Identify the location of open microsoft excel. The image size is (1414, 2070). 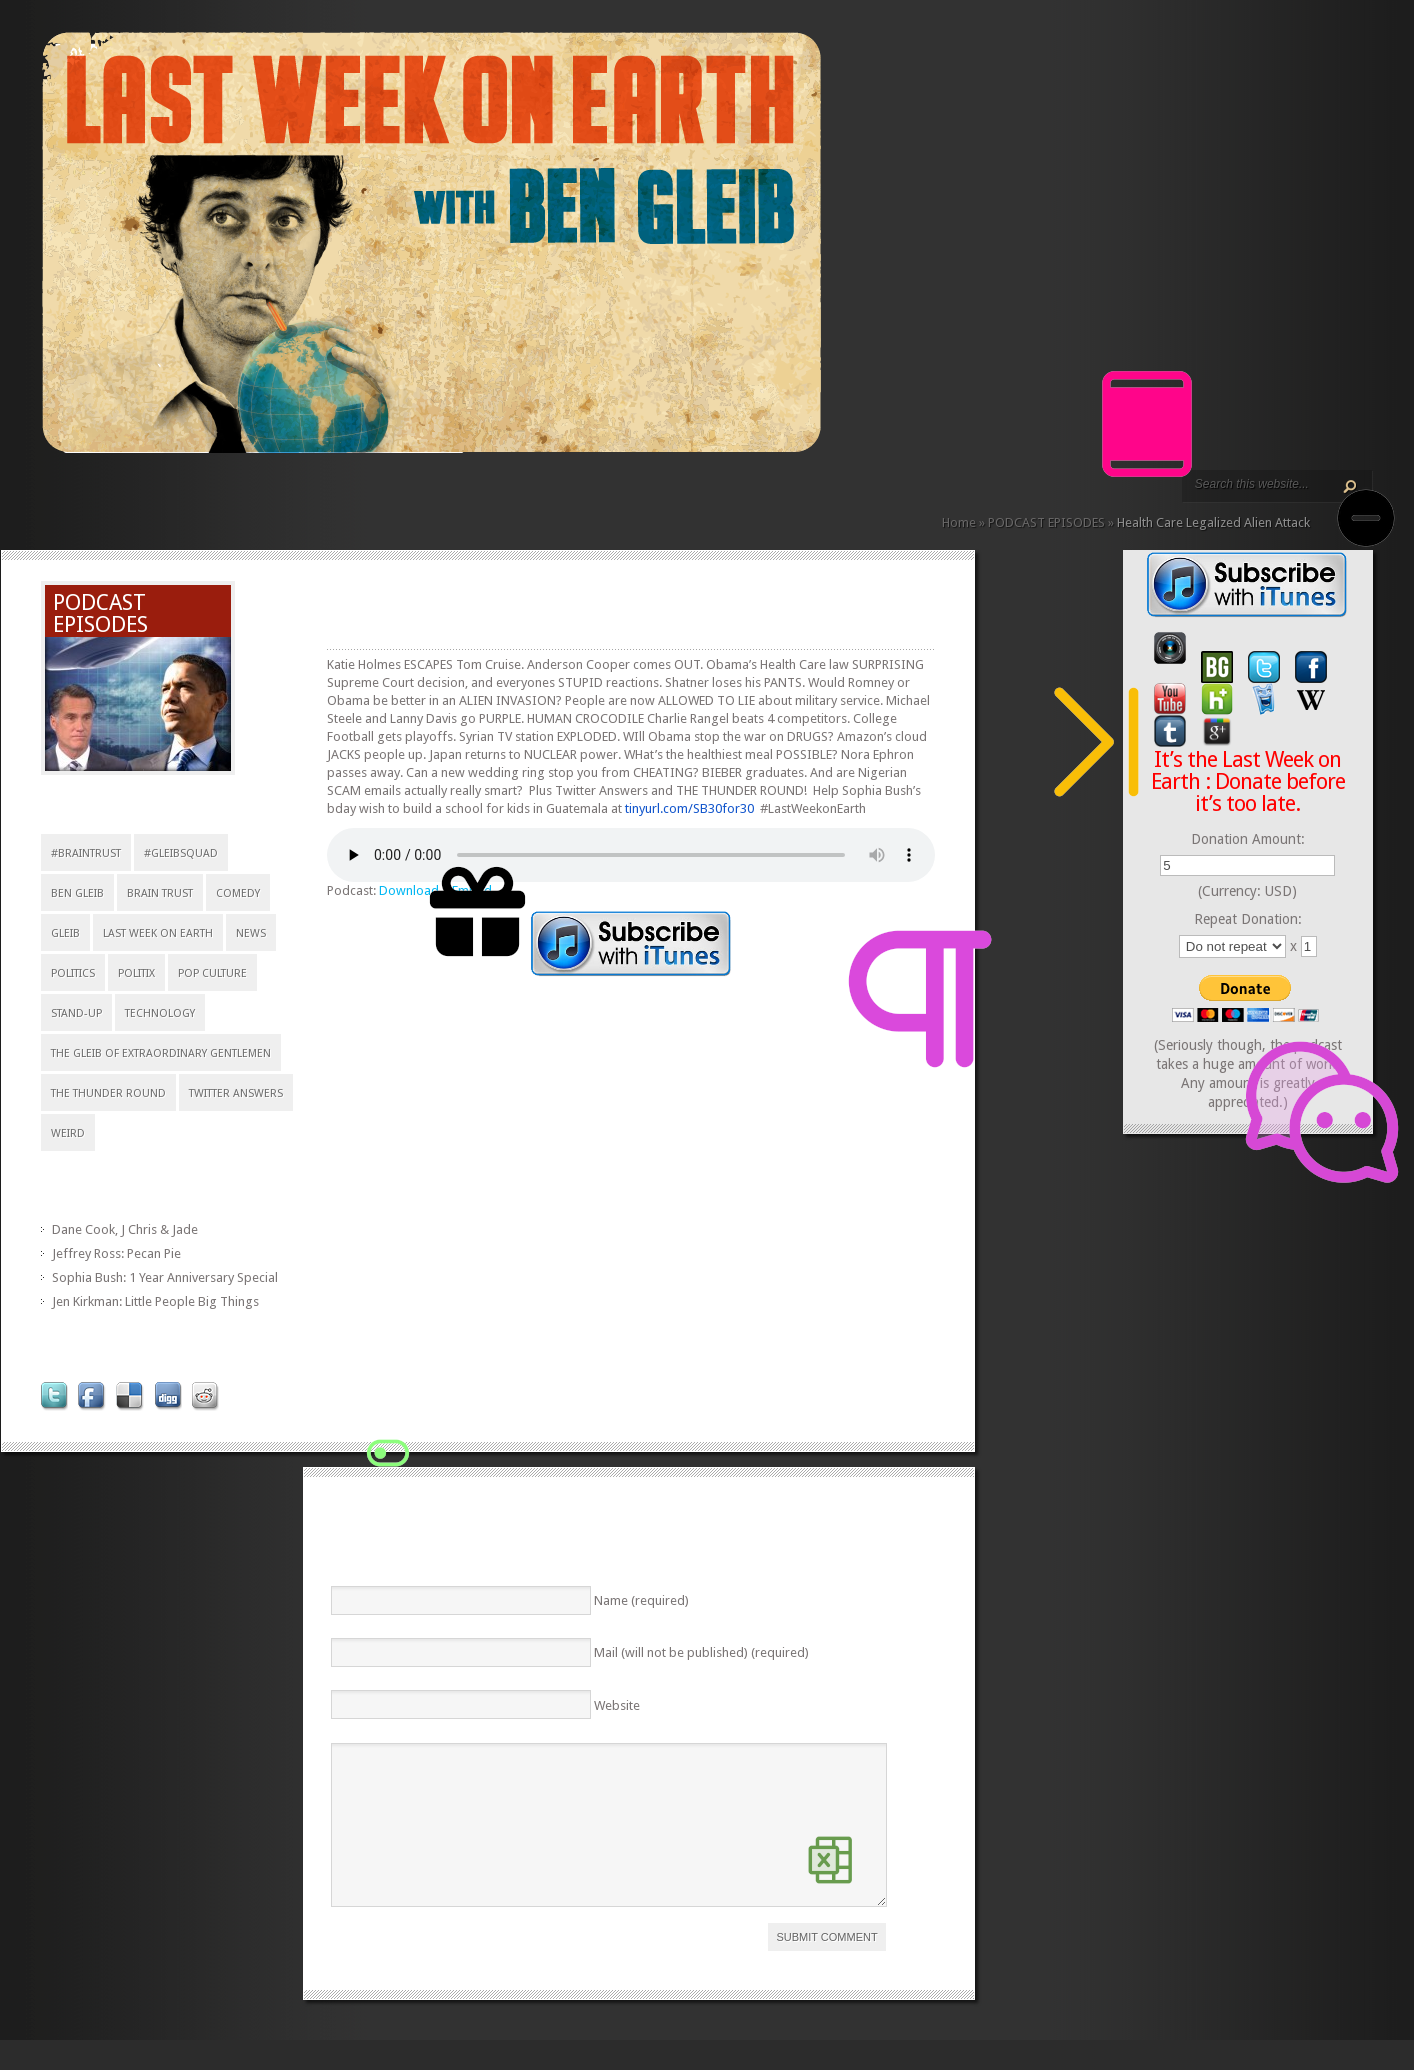
(832, 1860).